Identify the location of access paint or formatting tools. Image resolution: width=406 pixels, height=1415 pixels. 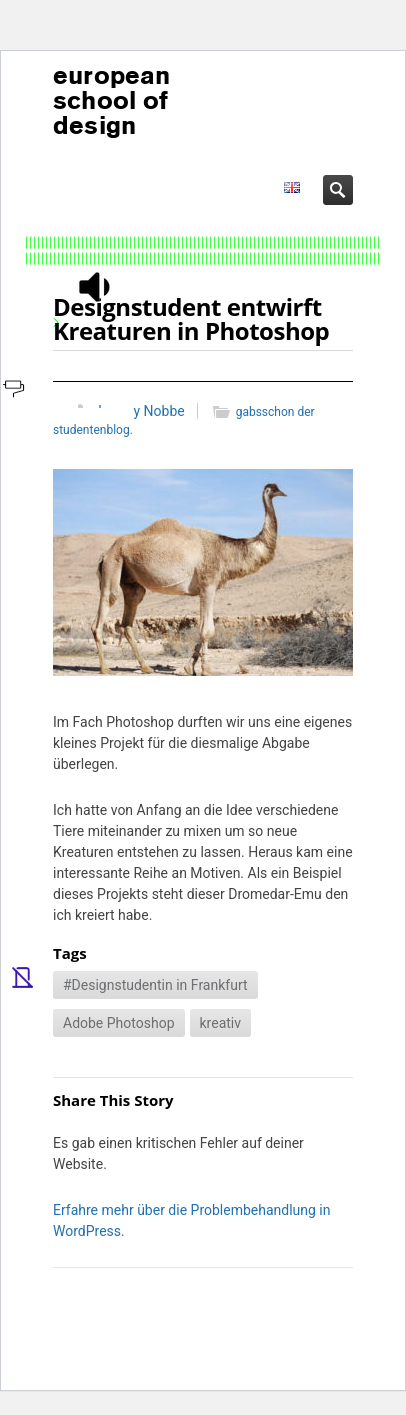
(13, 387).